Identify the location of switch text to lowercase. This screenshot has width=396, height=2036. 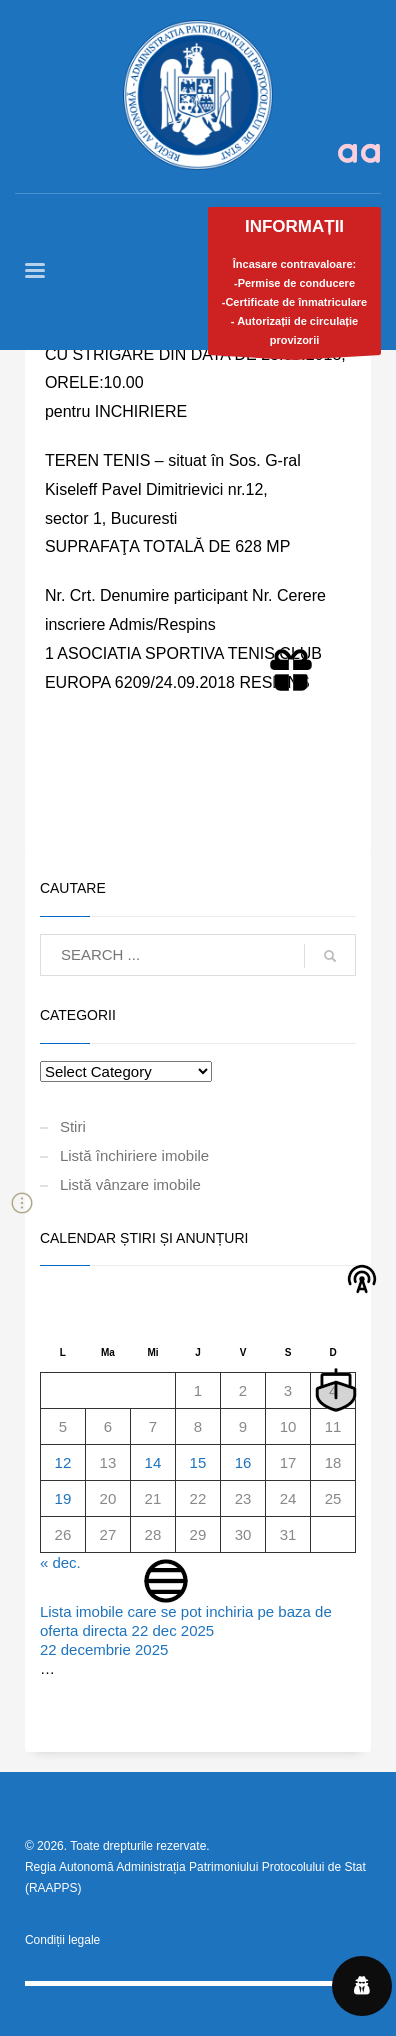
(359, 146).